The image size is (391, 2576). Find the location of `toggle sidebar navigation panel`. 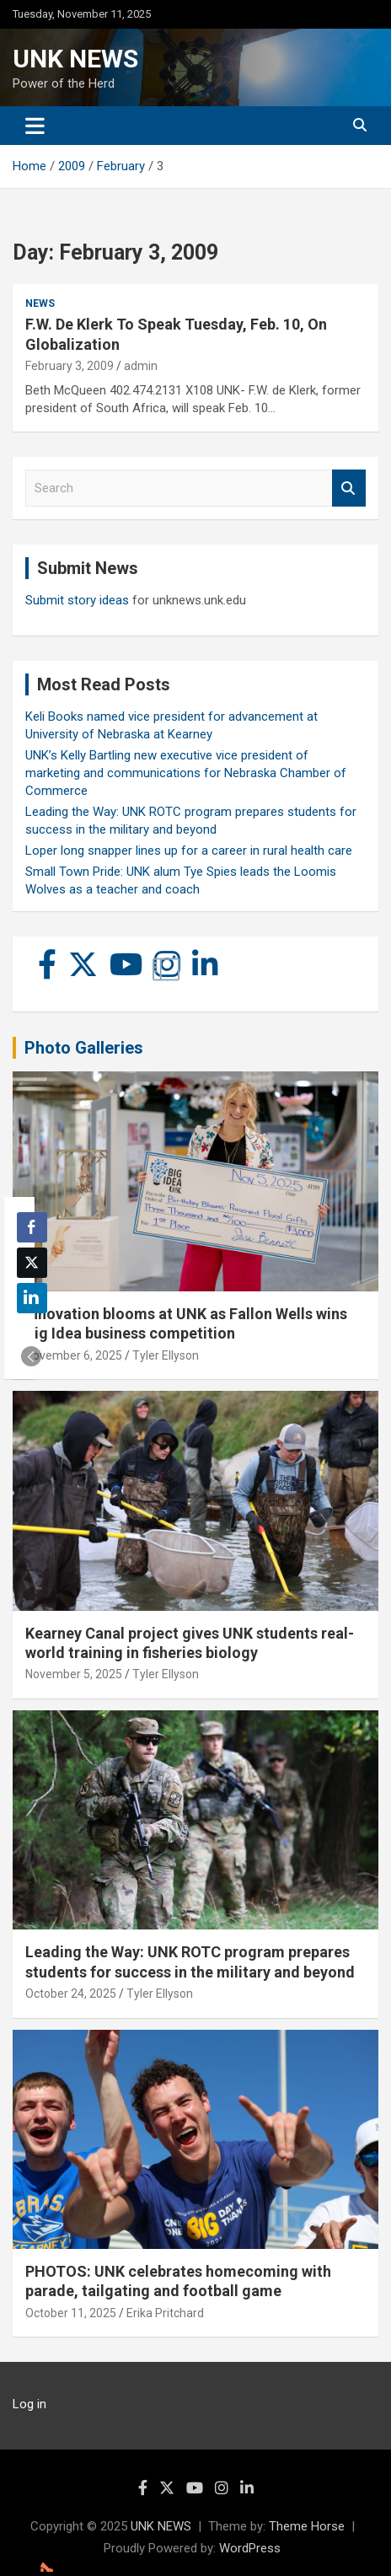

toggle sidebar navigation panel is located at coordinates (166, 969).